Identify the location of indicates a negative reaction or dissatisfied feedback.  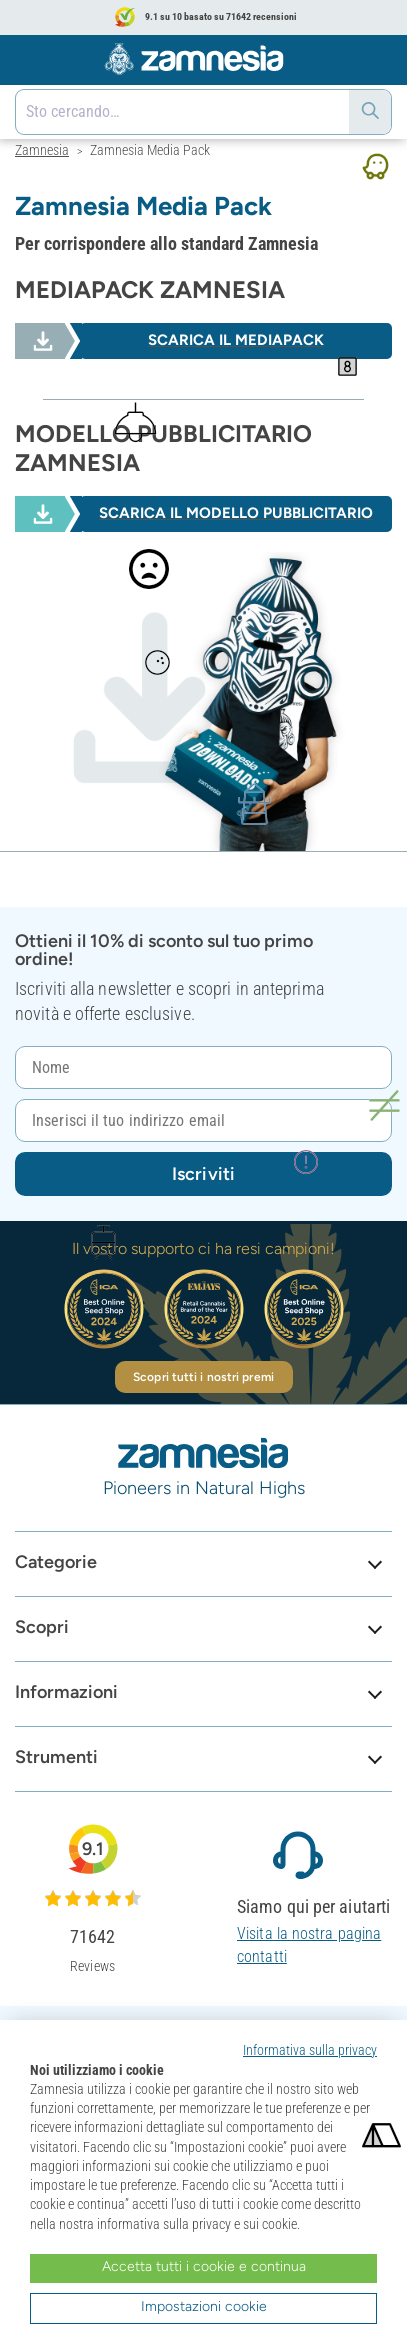
(149, 569).